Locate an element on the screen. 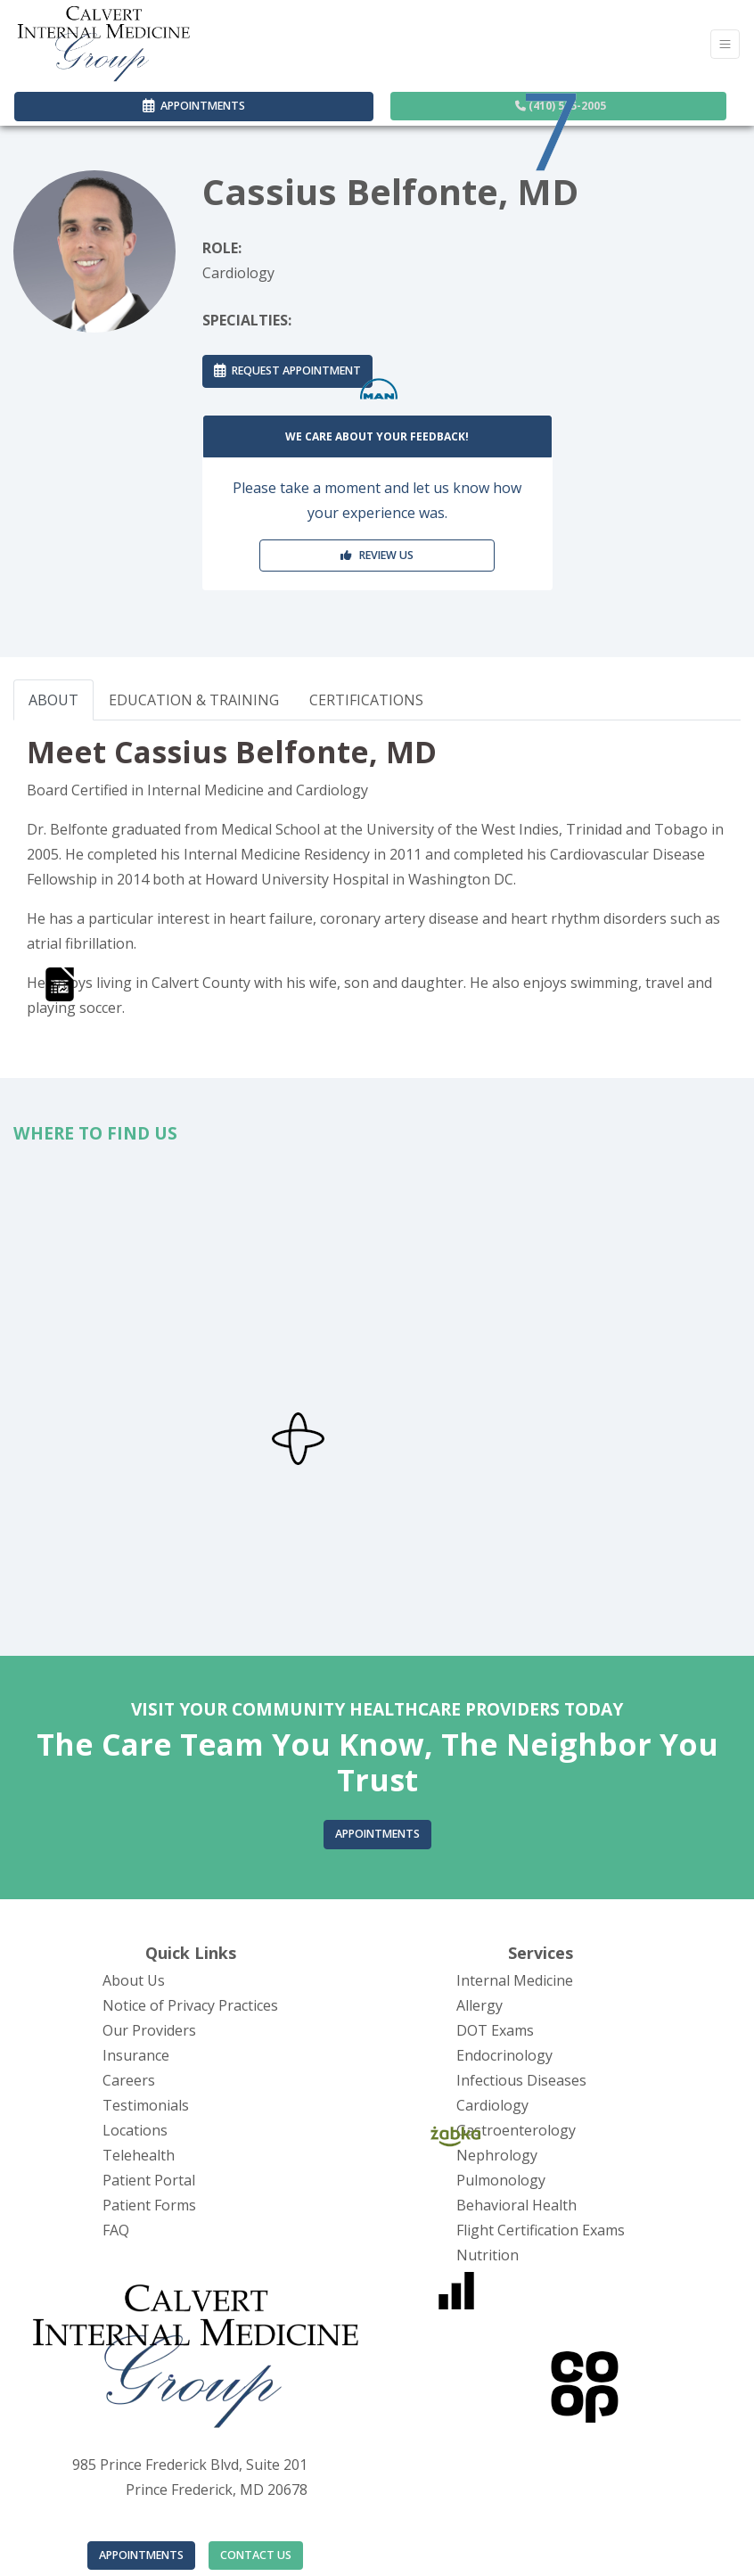 This screenshot has width=754, height=2576. select or insert the number 7 is located at coordinates (549, 132).